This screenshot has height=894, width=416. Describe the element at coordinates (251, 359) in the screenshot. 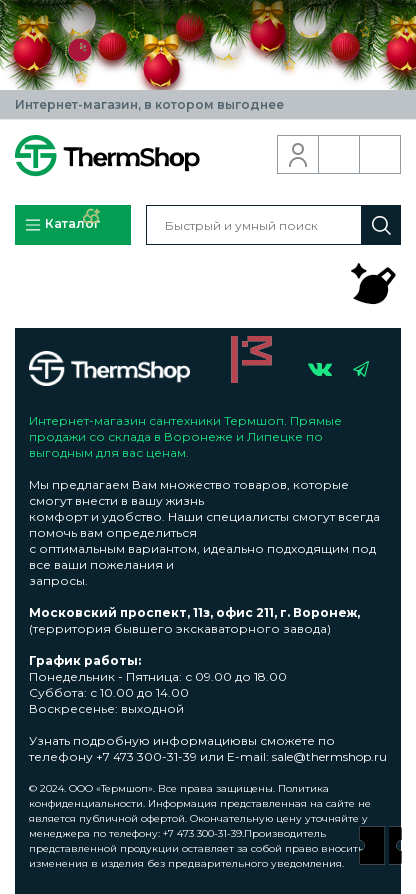

I see `mozilla corporation logo` at that location.